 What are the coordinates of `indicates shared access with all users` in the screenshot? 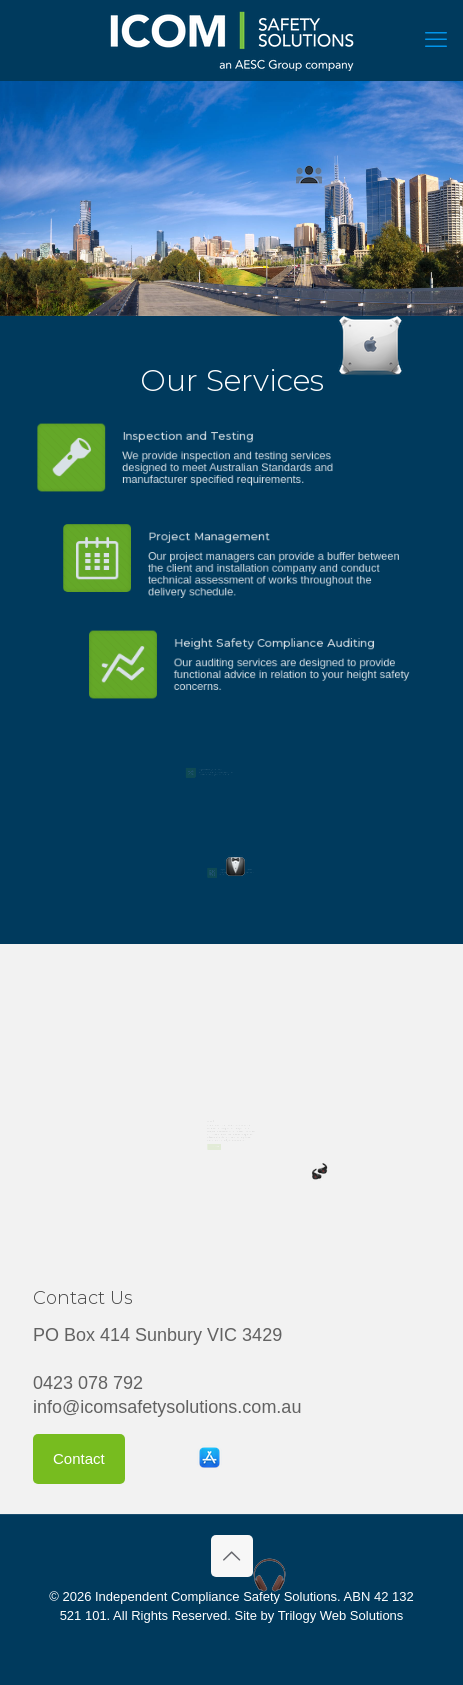 It's located at (309, 172).